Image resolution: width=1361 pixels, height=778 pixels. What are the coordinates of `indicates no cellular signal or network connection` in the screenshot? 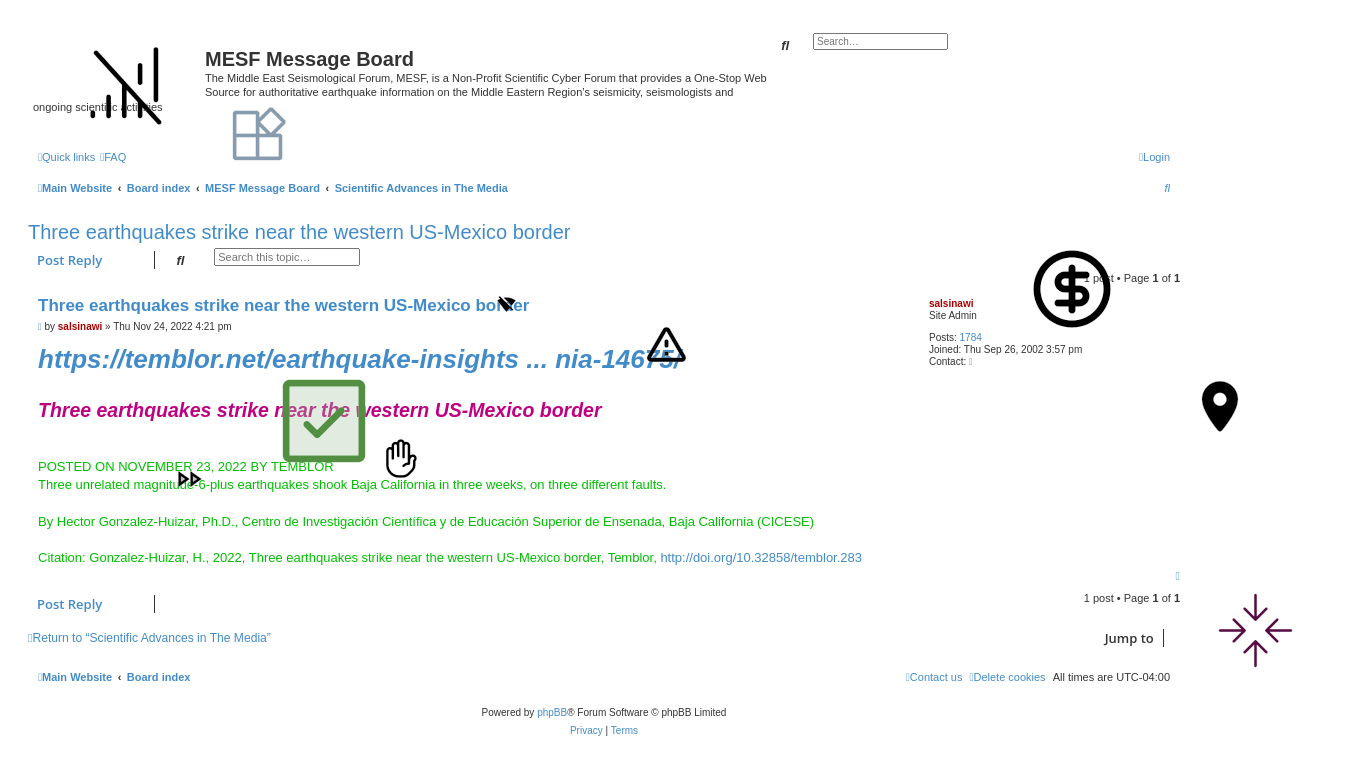 It's located at (127, 87).